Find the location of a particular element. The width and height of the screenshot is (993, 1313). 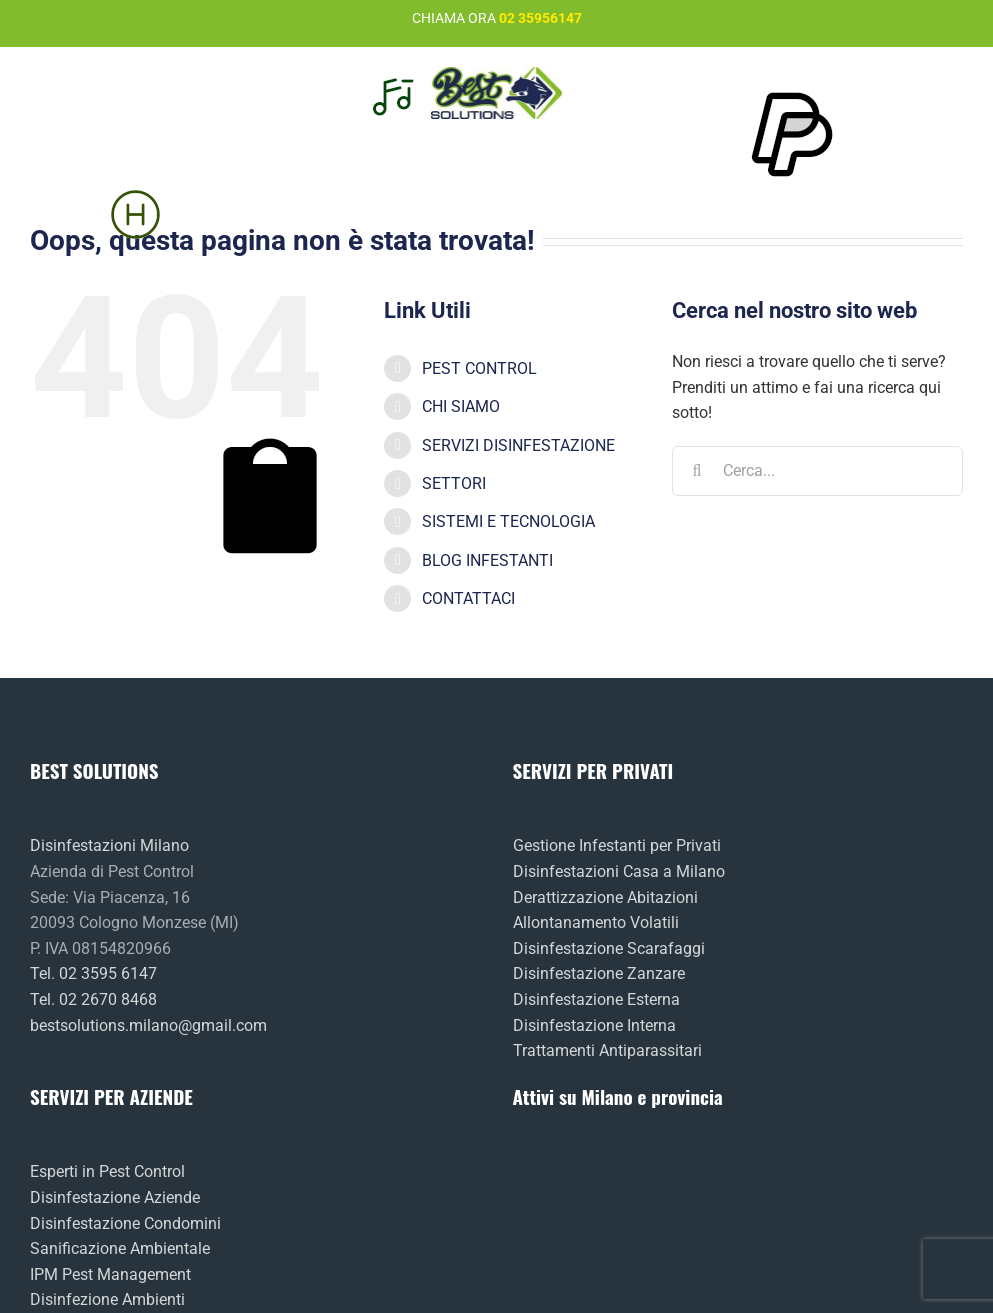

indicates a hospital or helipad location is located at coordinates (135, 214).